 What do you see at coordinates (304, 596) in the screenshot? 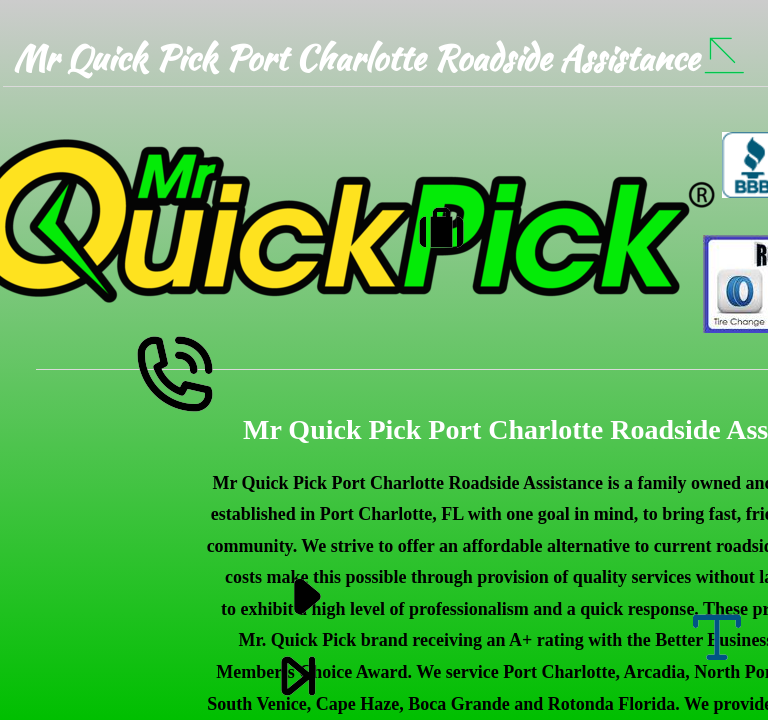
I see `go to next item or screen` at bounding box center [304, 596].